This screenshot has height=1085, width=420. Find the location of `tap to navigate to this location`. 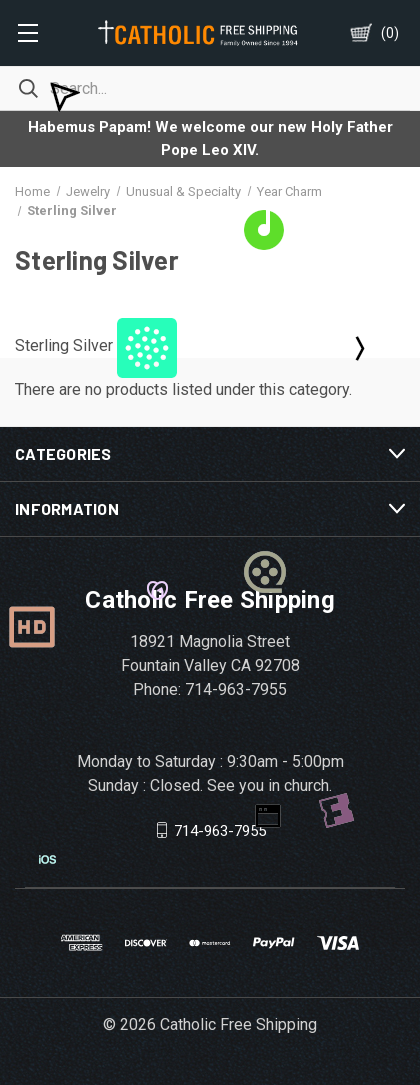

tap to navigate to this location is located at coordinates (65, 97).